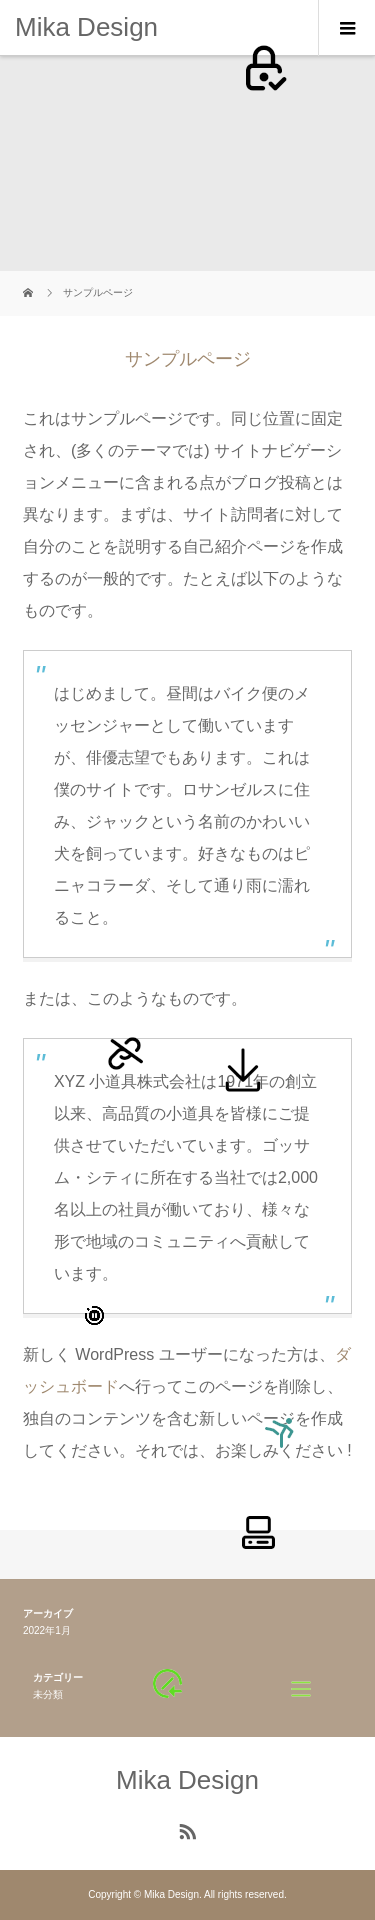 This screenshot has height=1920, width=375. What do you see at coordinates (243, 1070) in the screenshot?
I see `download a file or content` at bounding box center [243, 1070].